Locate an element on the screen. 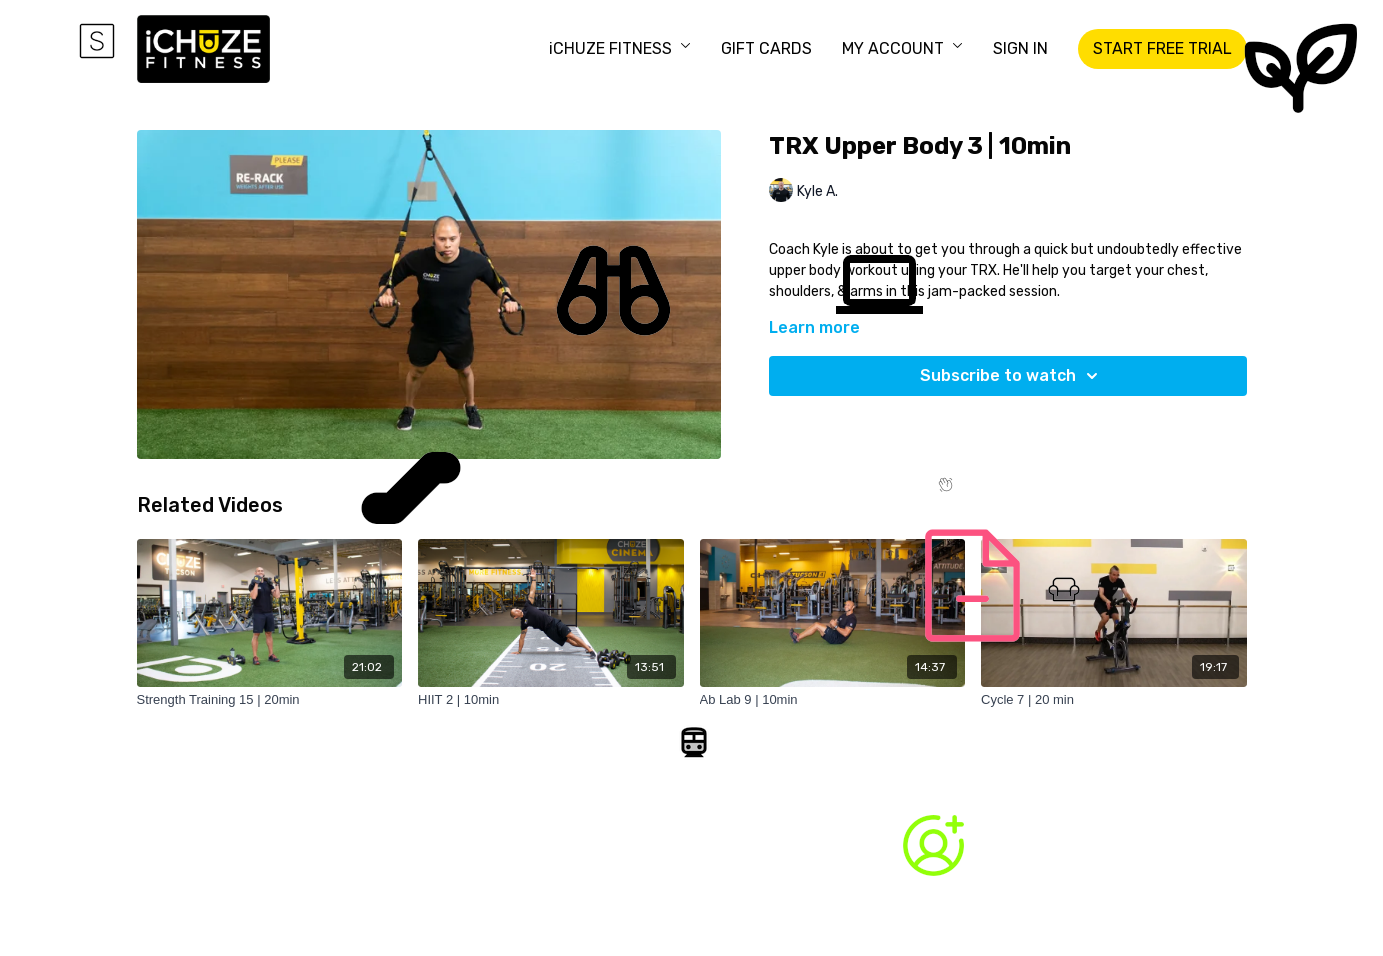  indicates escalator access nearby is located at coordinates (411, 488).